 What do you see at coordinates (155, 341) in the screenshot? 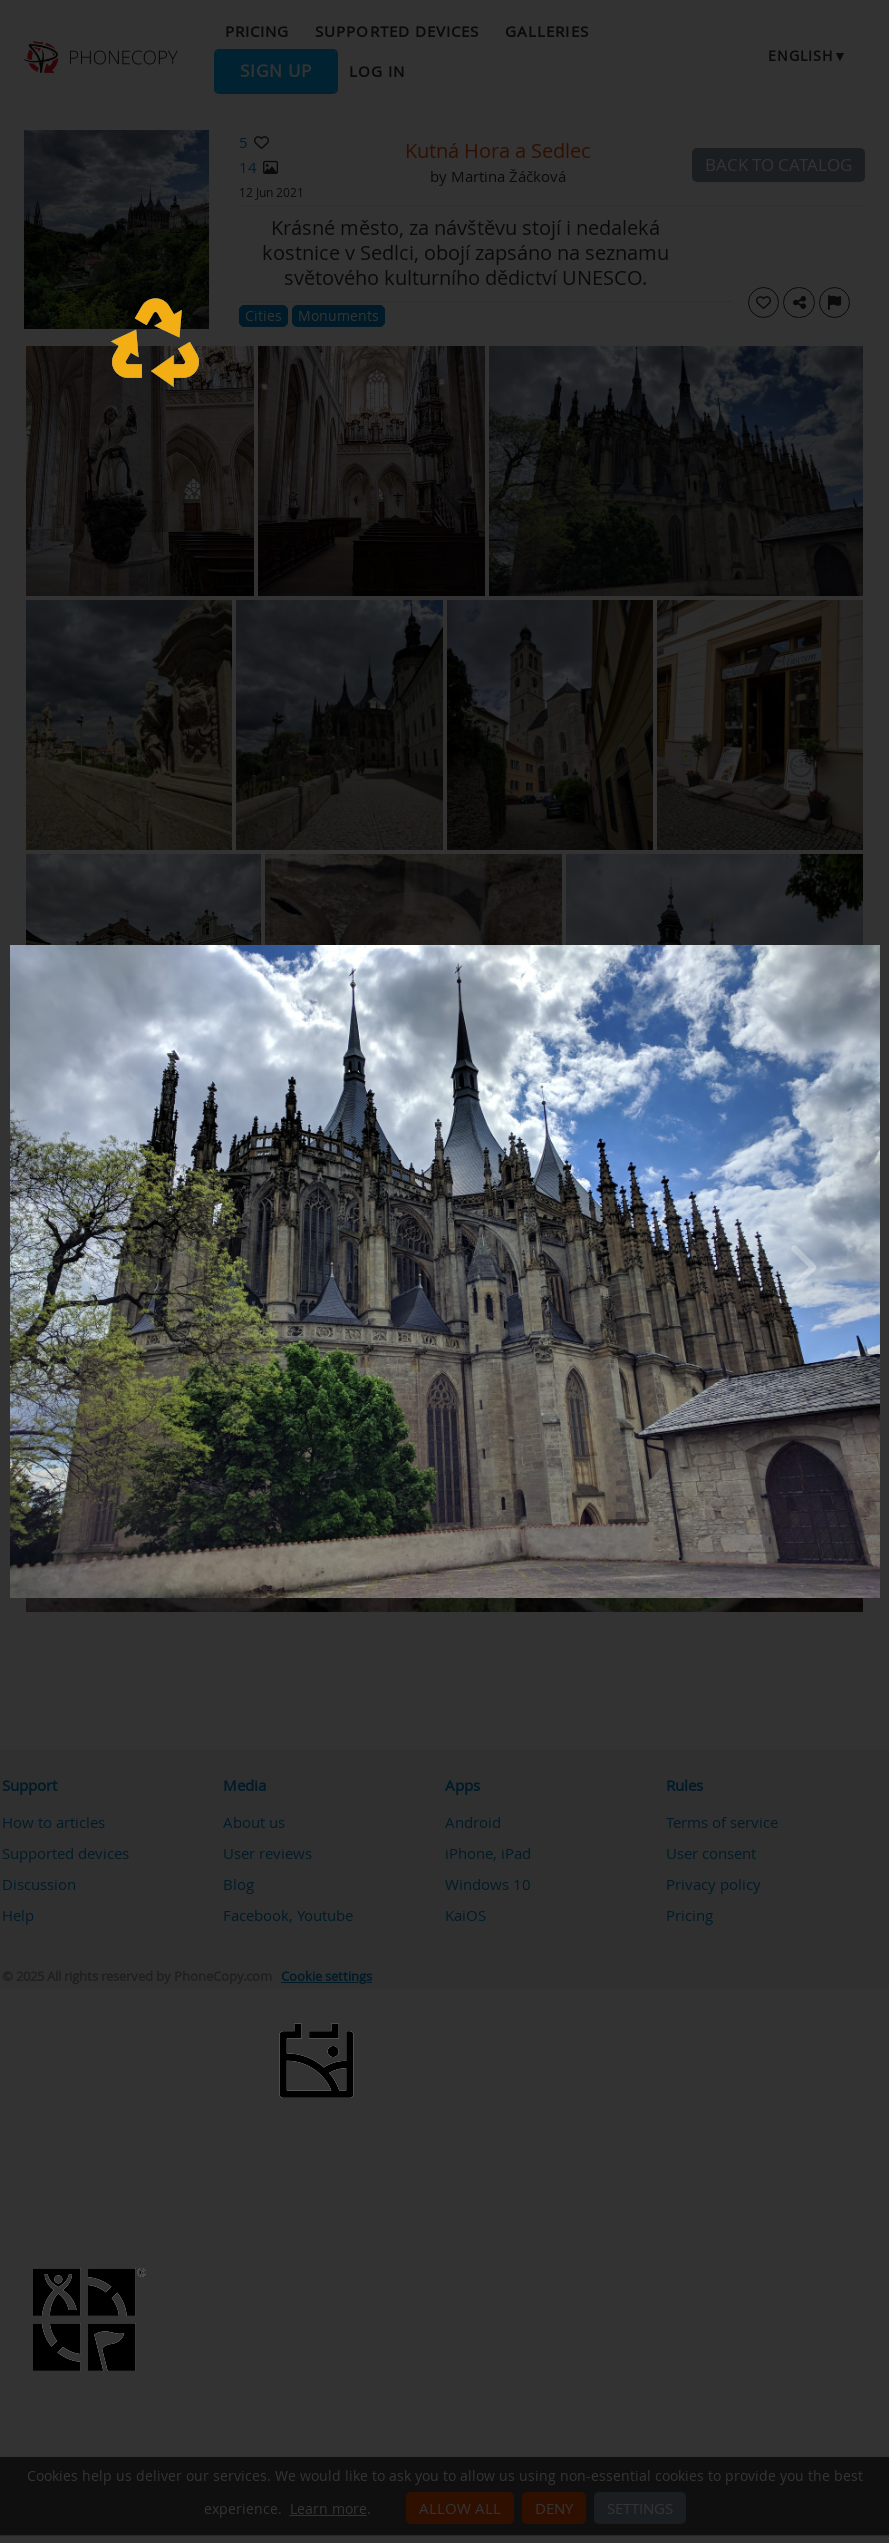
I see `indicates recyclable item or material` at bounding box center [155, 341].